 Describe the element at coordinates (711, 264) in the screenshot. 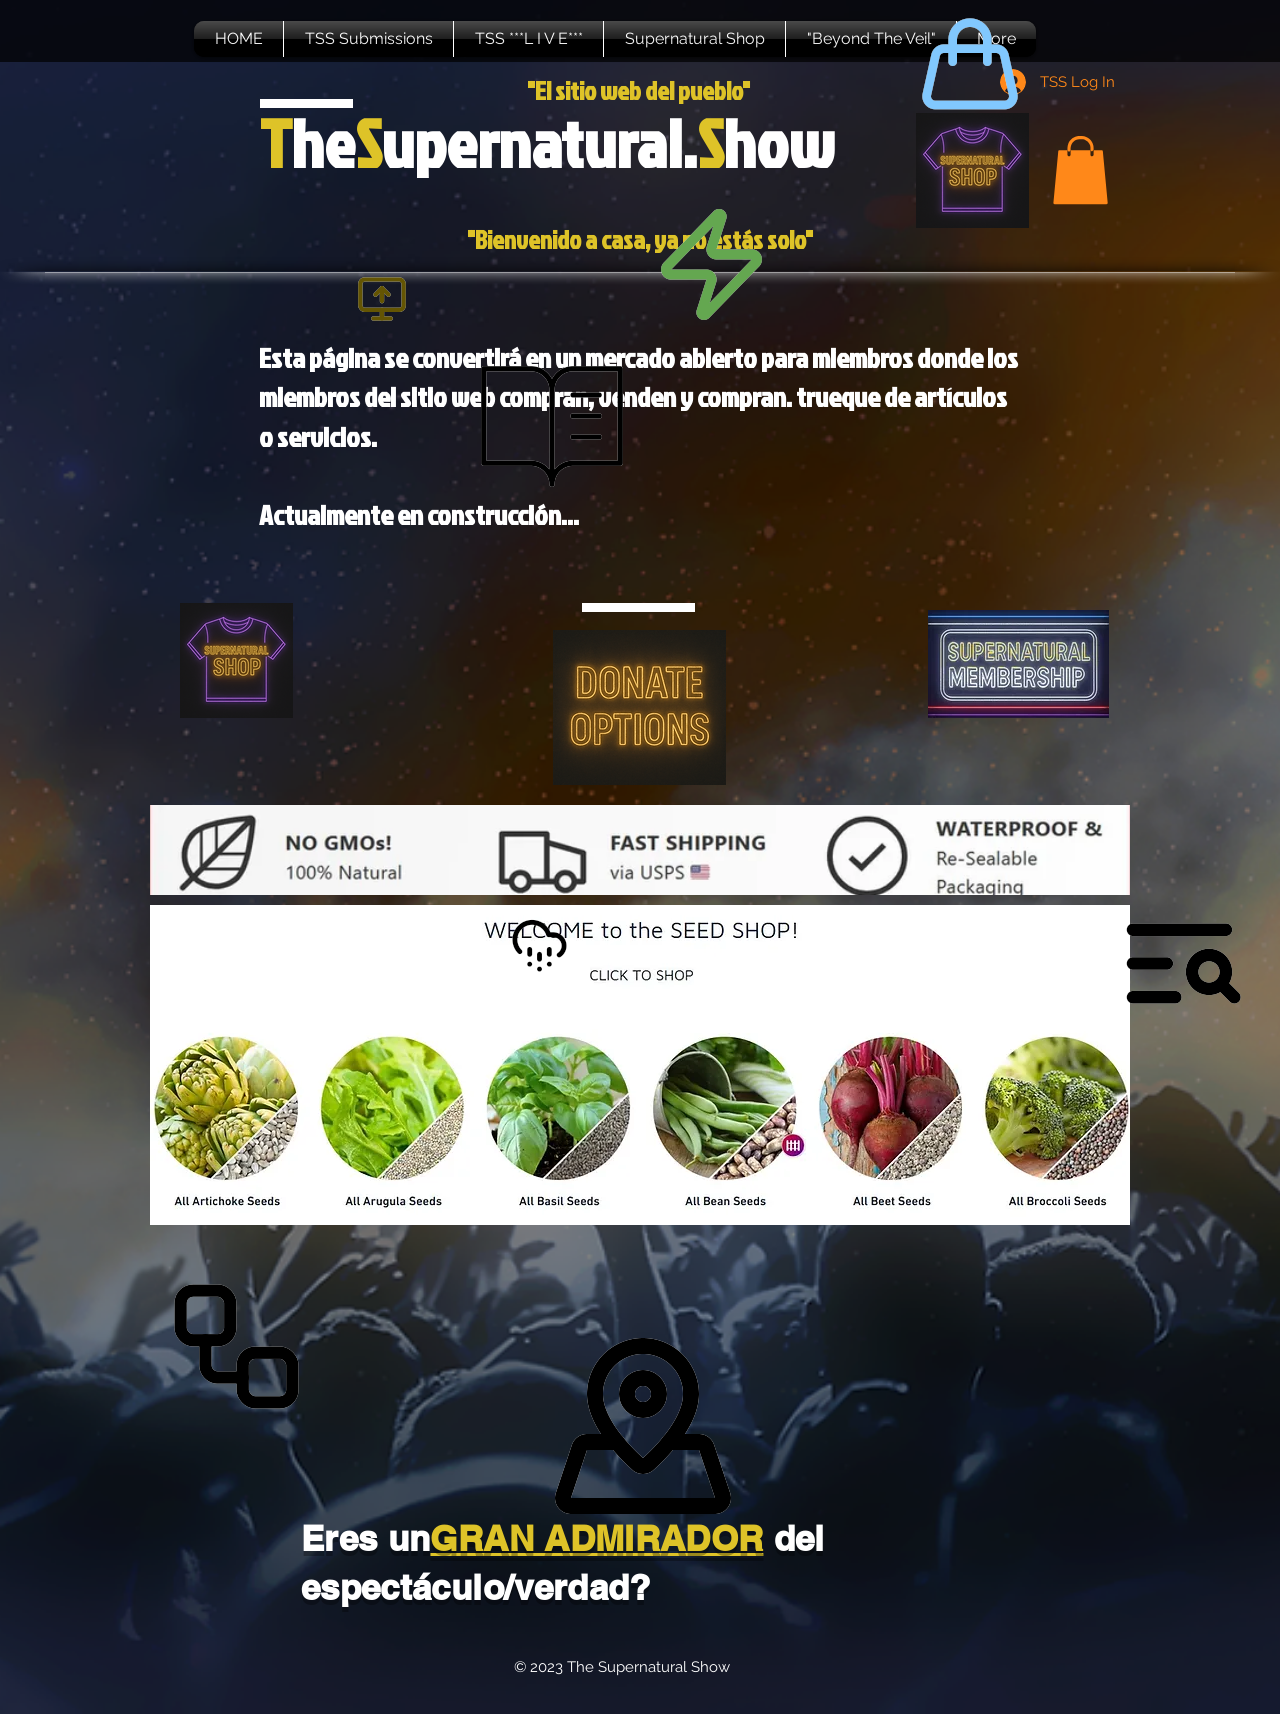

I see `indicates a quick action or instant feature` at that location.